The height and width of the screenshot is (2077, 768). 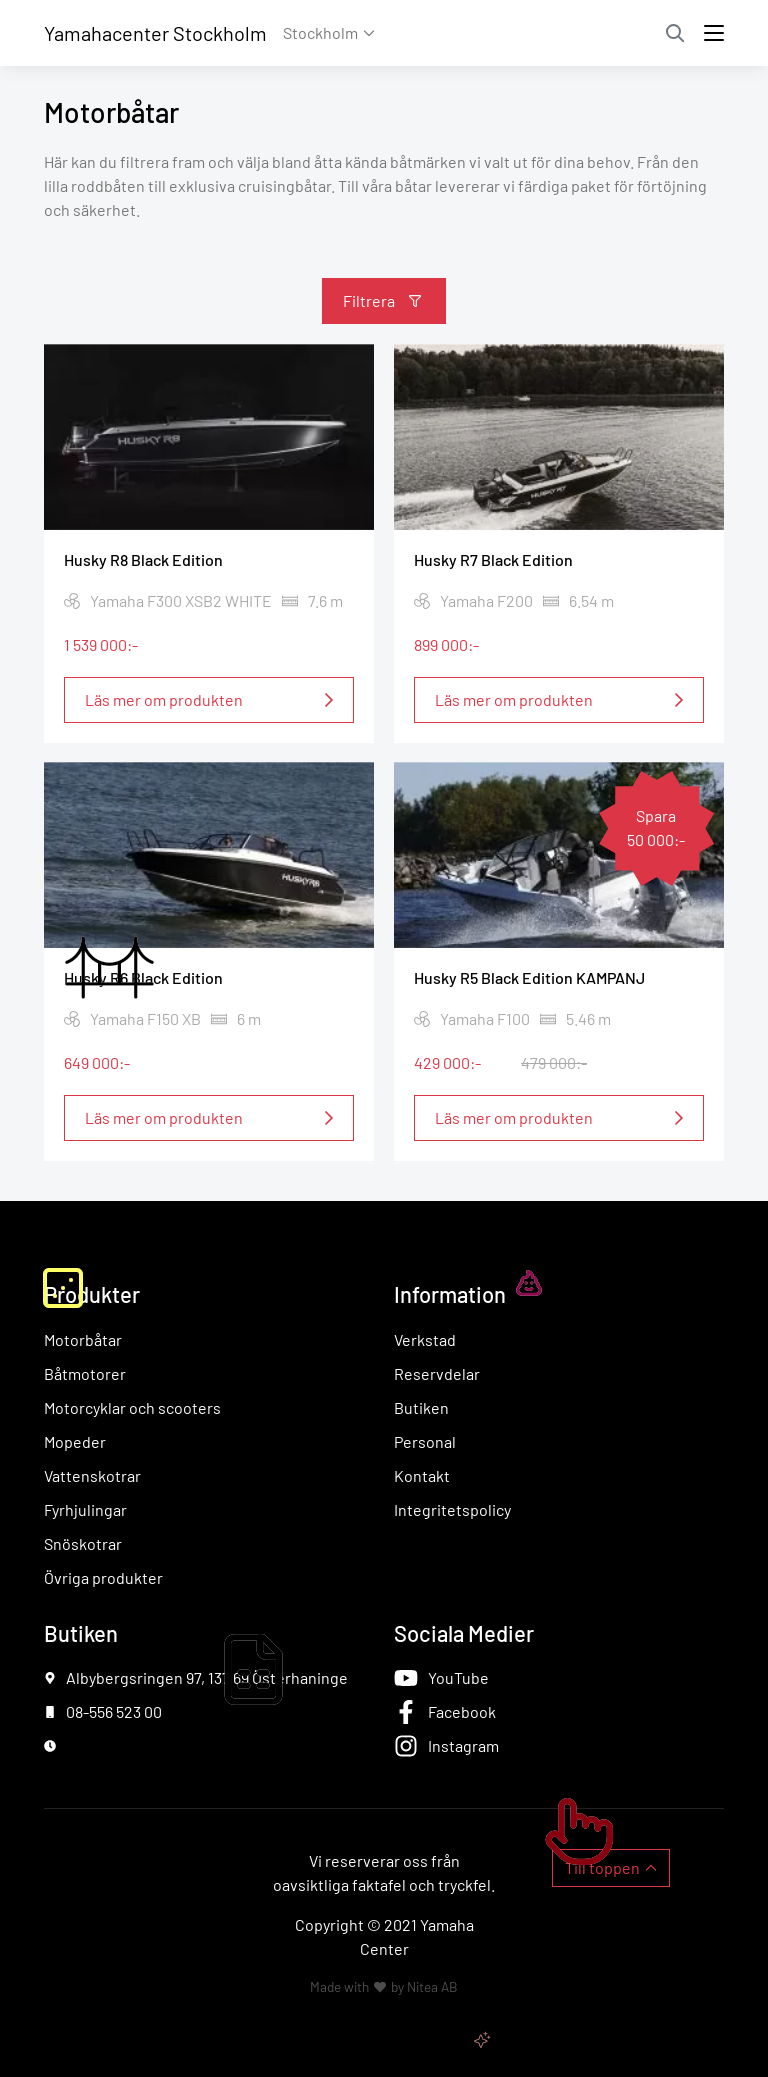 What do you see at coordinates (109, 967) in the screenshot?
I see `view bridge or crossing information` at bounding box center [109, 967].